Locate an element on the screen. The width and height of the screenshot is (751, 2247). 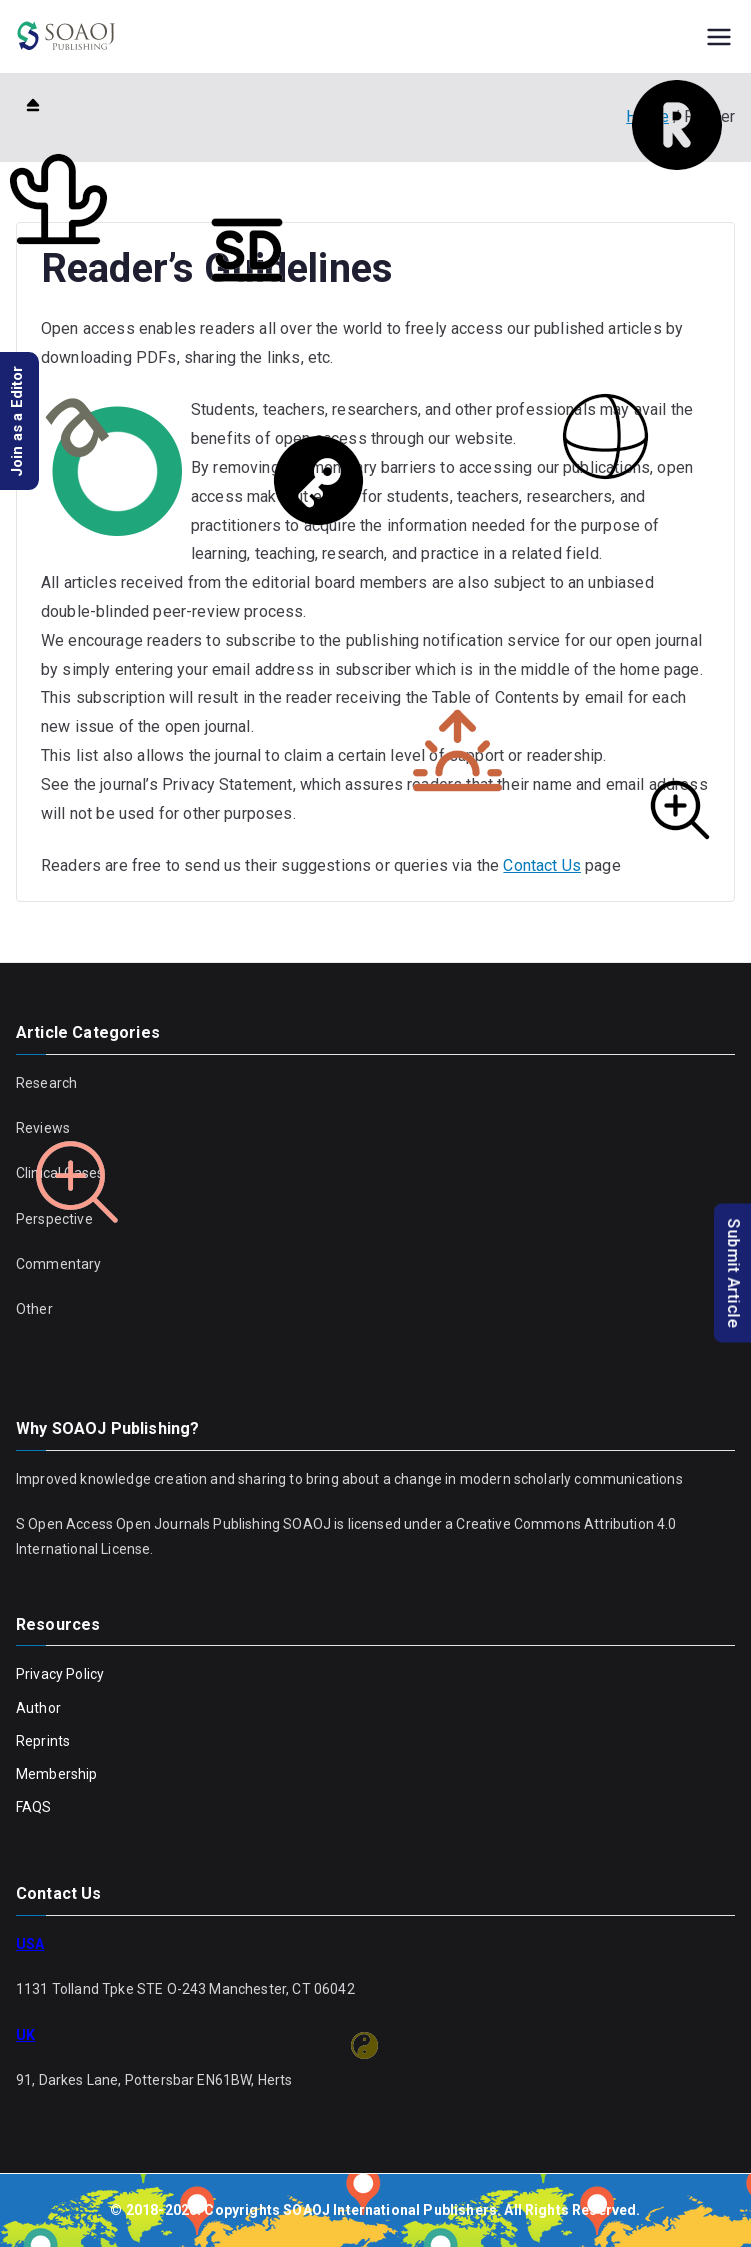
access balance or wellness settings is located at coordinates (364, 2045).